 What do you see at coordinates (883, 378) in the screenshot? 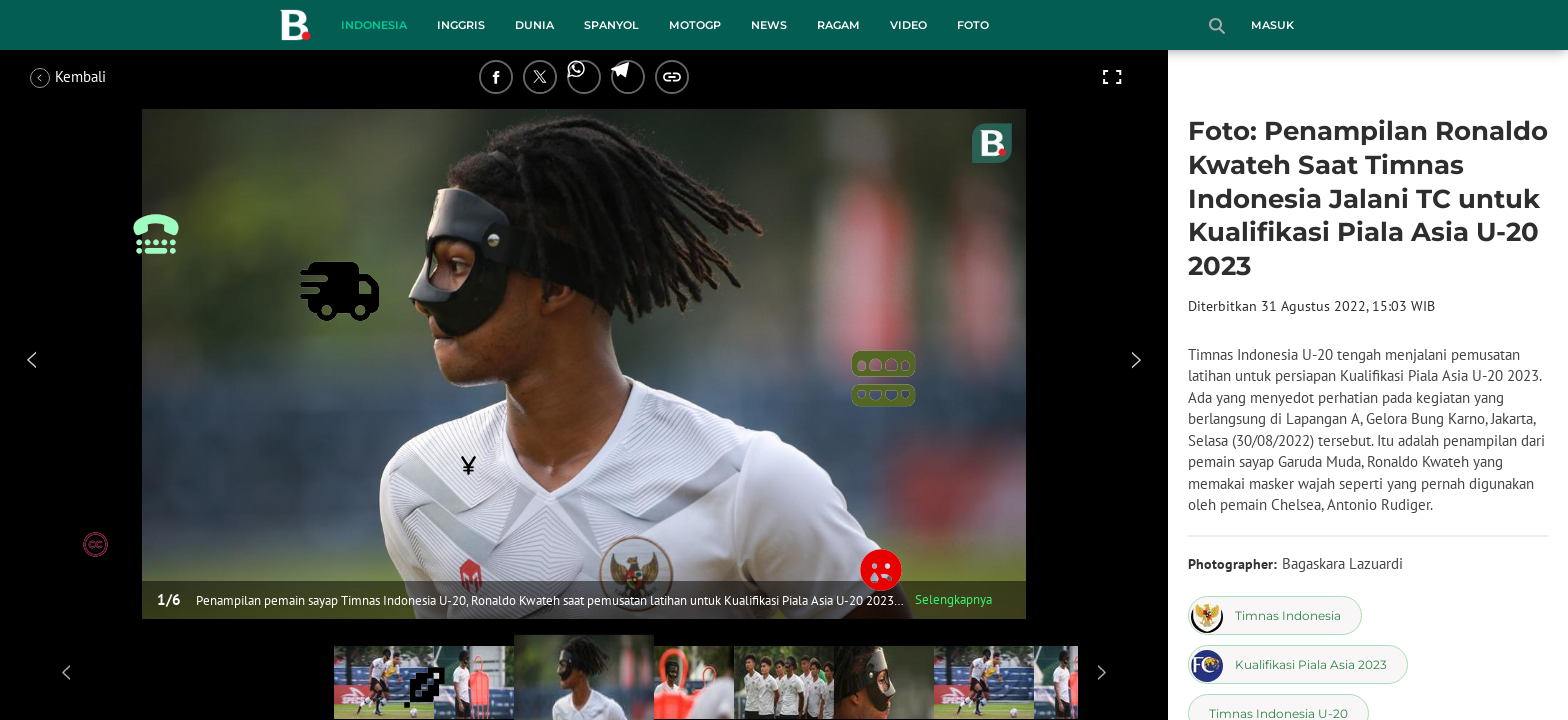
I see `access dental or oral health features` at bounding box center [883, 378].